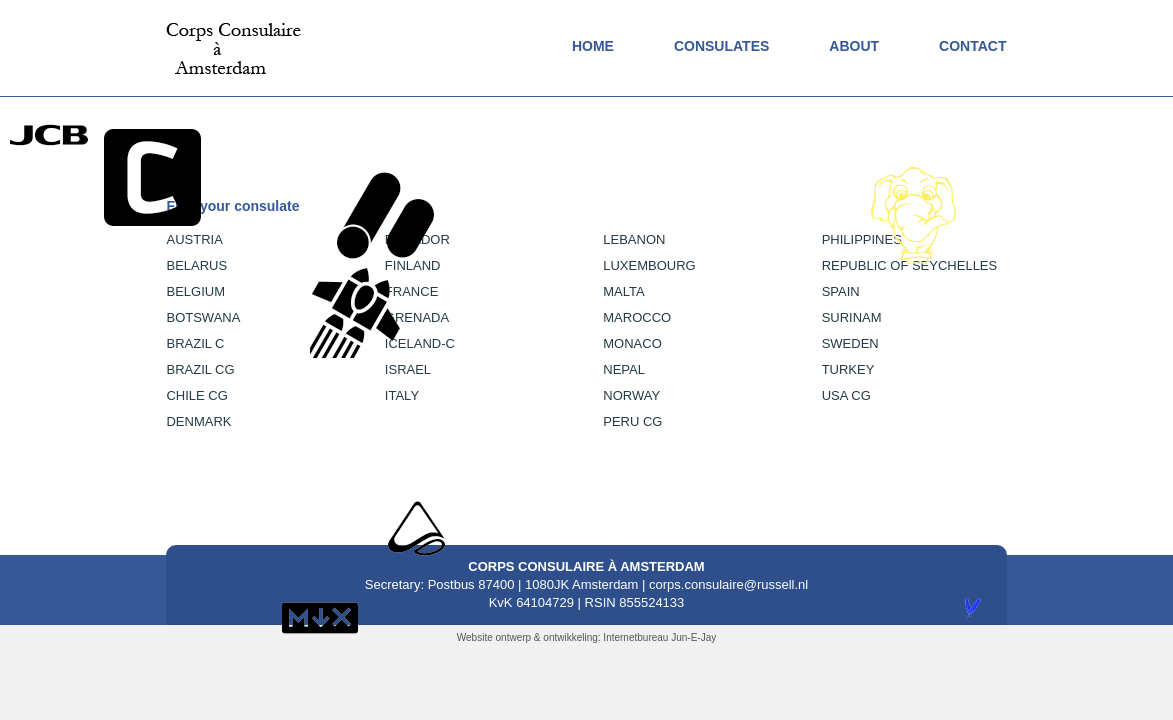 The image size is (1173, 720). What do you see at coordinates (355, 313) in the screenshot?
I see `jitpack package repository logo` at bounding box center [355, 313].